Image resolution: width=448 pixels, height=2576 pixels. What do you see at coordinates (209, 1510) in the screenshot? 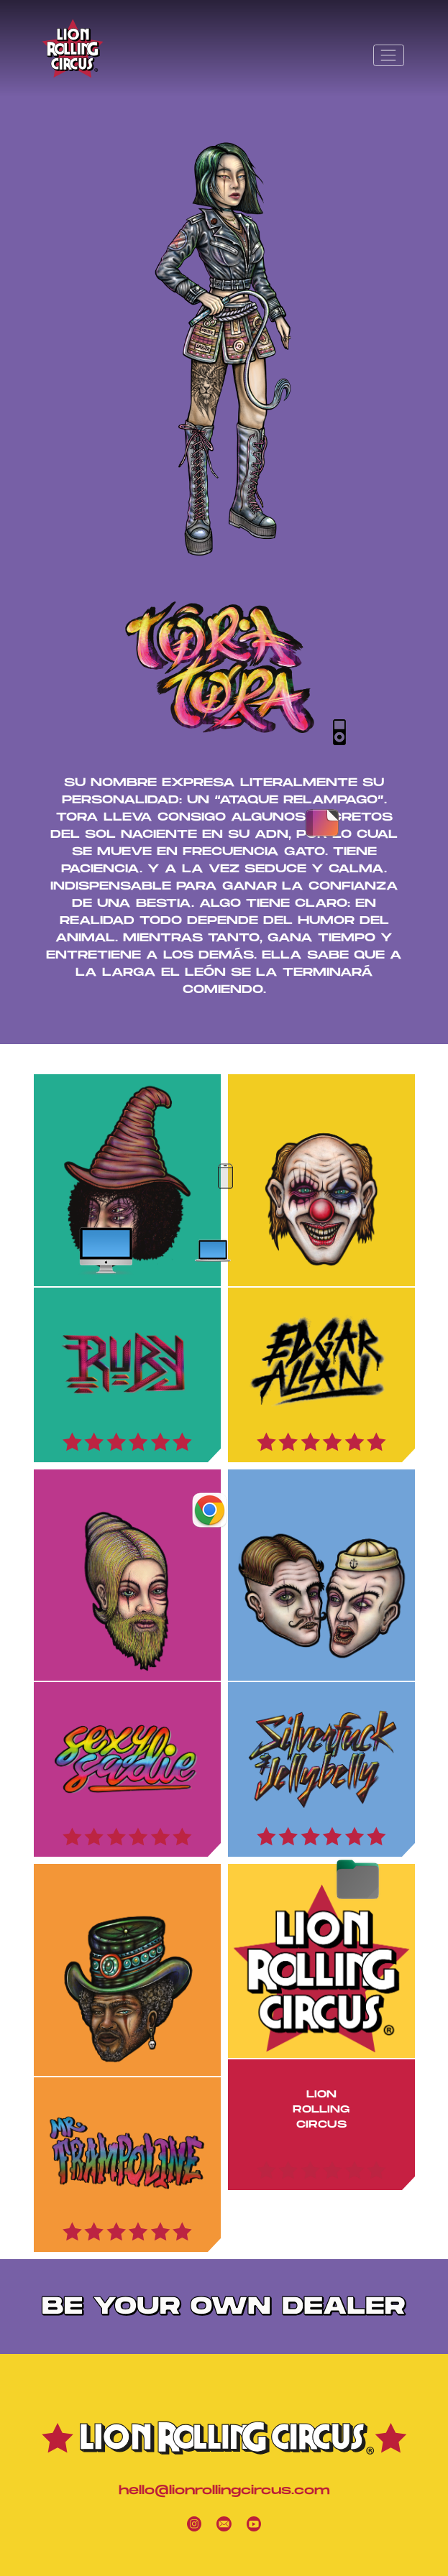
I see `open Google Chrome browser` at bounding box center [209, 1510].